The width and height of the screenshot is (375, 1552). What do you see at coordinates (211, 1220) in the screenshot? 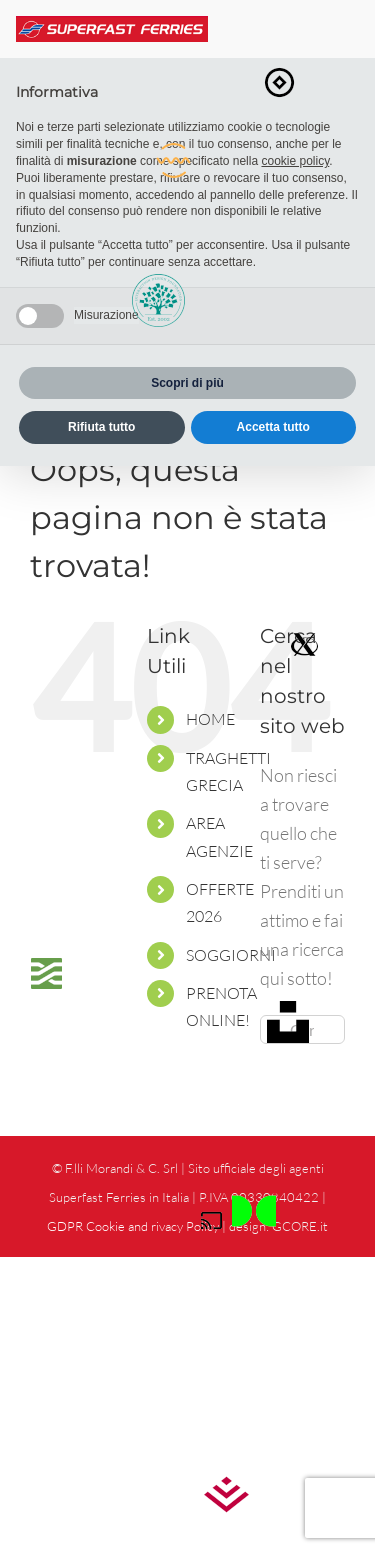
I see `cast media to a nearby device` at bounding box center [211, 1220].